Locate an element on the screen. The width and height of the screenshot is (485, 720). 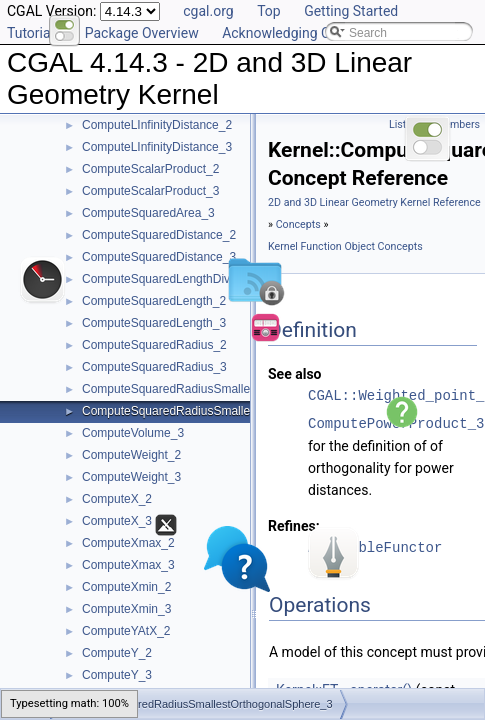
open securefx secure file transfer application is located at coordinates (255, 280).